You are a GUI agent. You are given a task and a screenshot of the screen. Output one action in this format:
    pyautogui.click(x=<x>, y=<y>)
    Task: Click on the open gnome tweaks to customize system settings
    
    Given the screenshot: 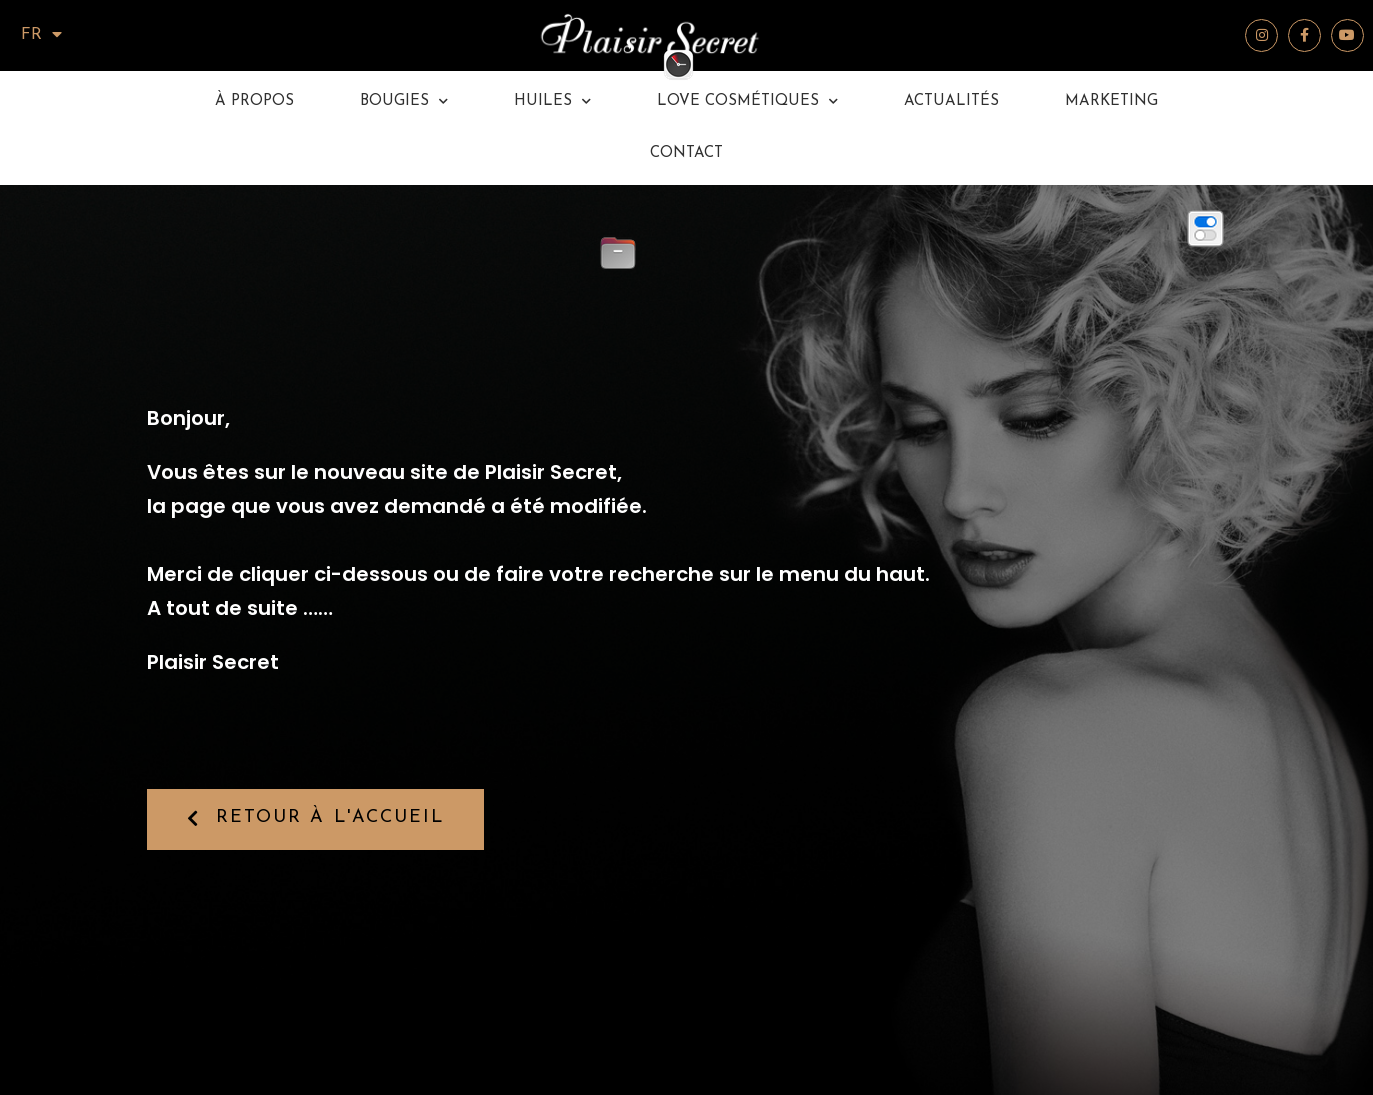 What is the action you would take?
    pyautogui.click(x=1205, y=228)
    